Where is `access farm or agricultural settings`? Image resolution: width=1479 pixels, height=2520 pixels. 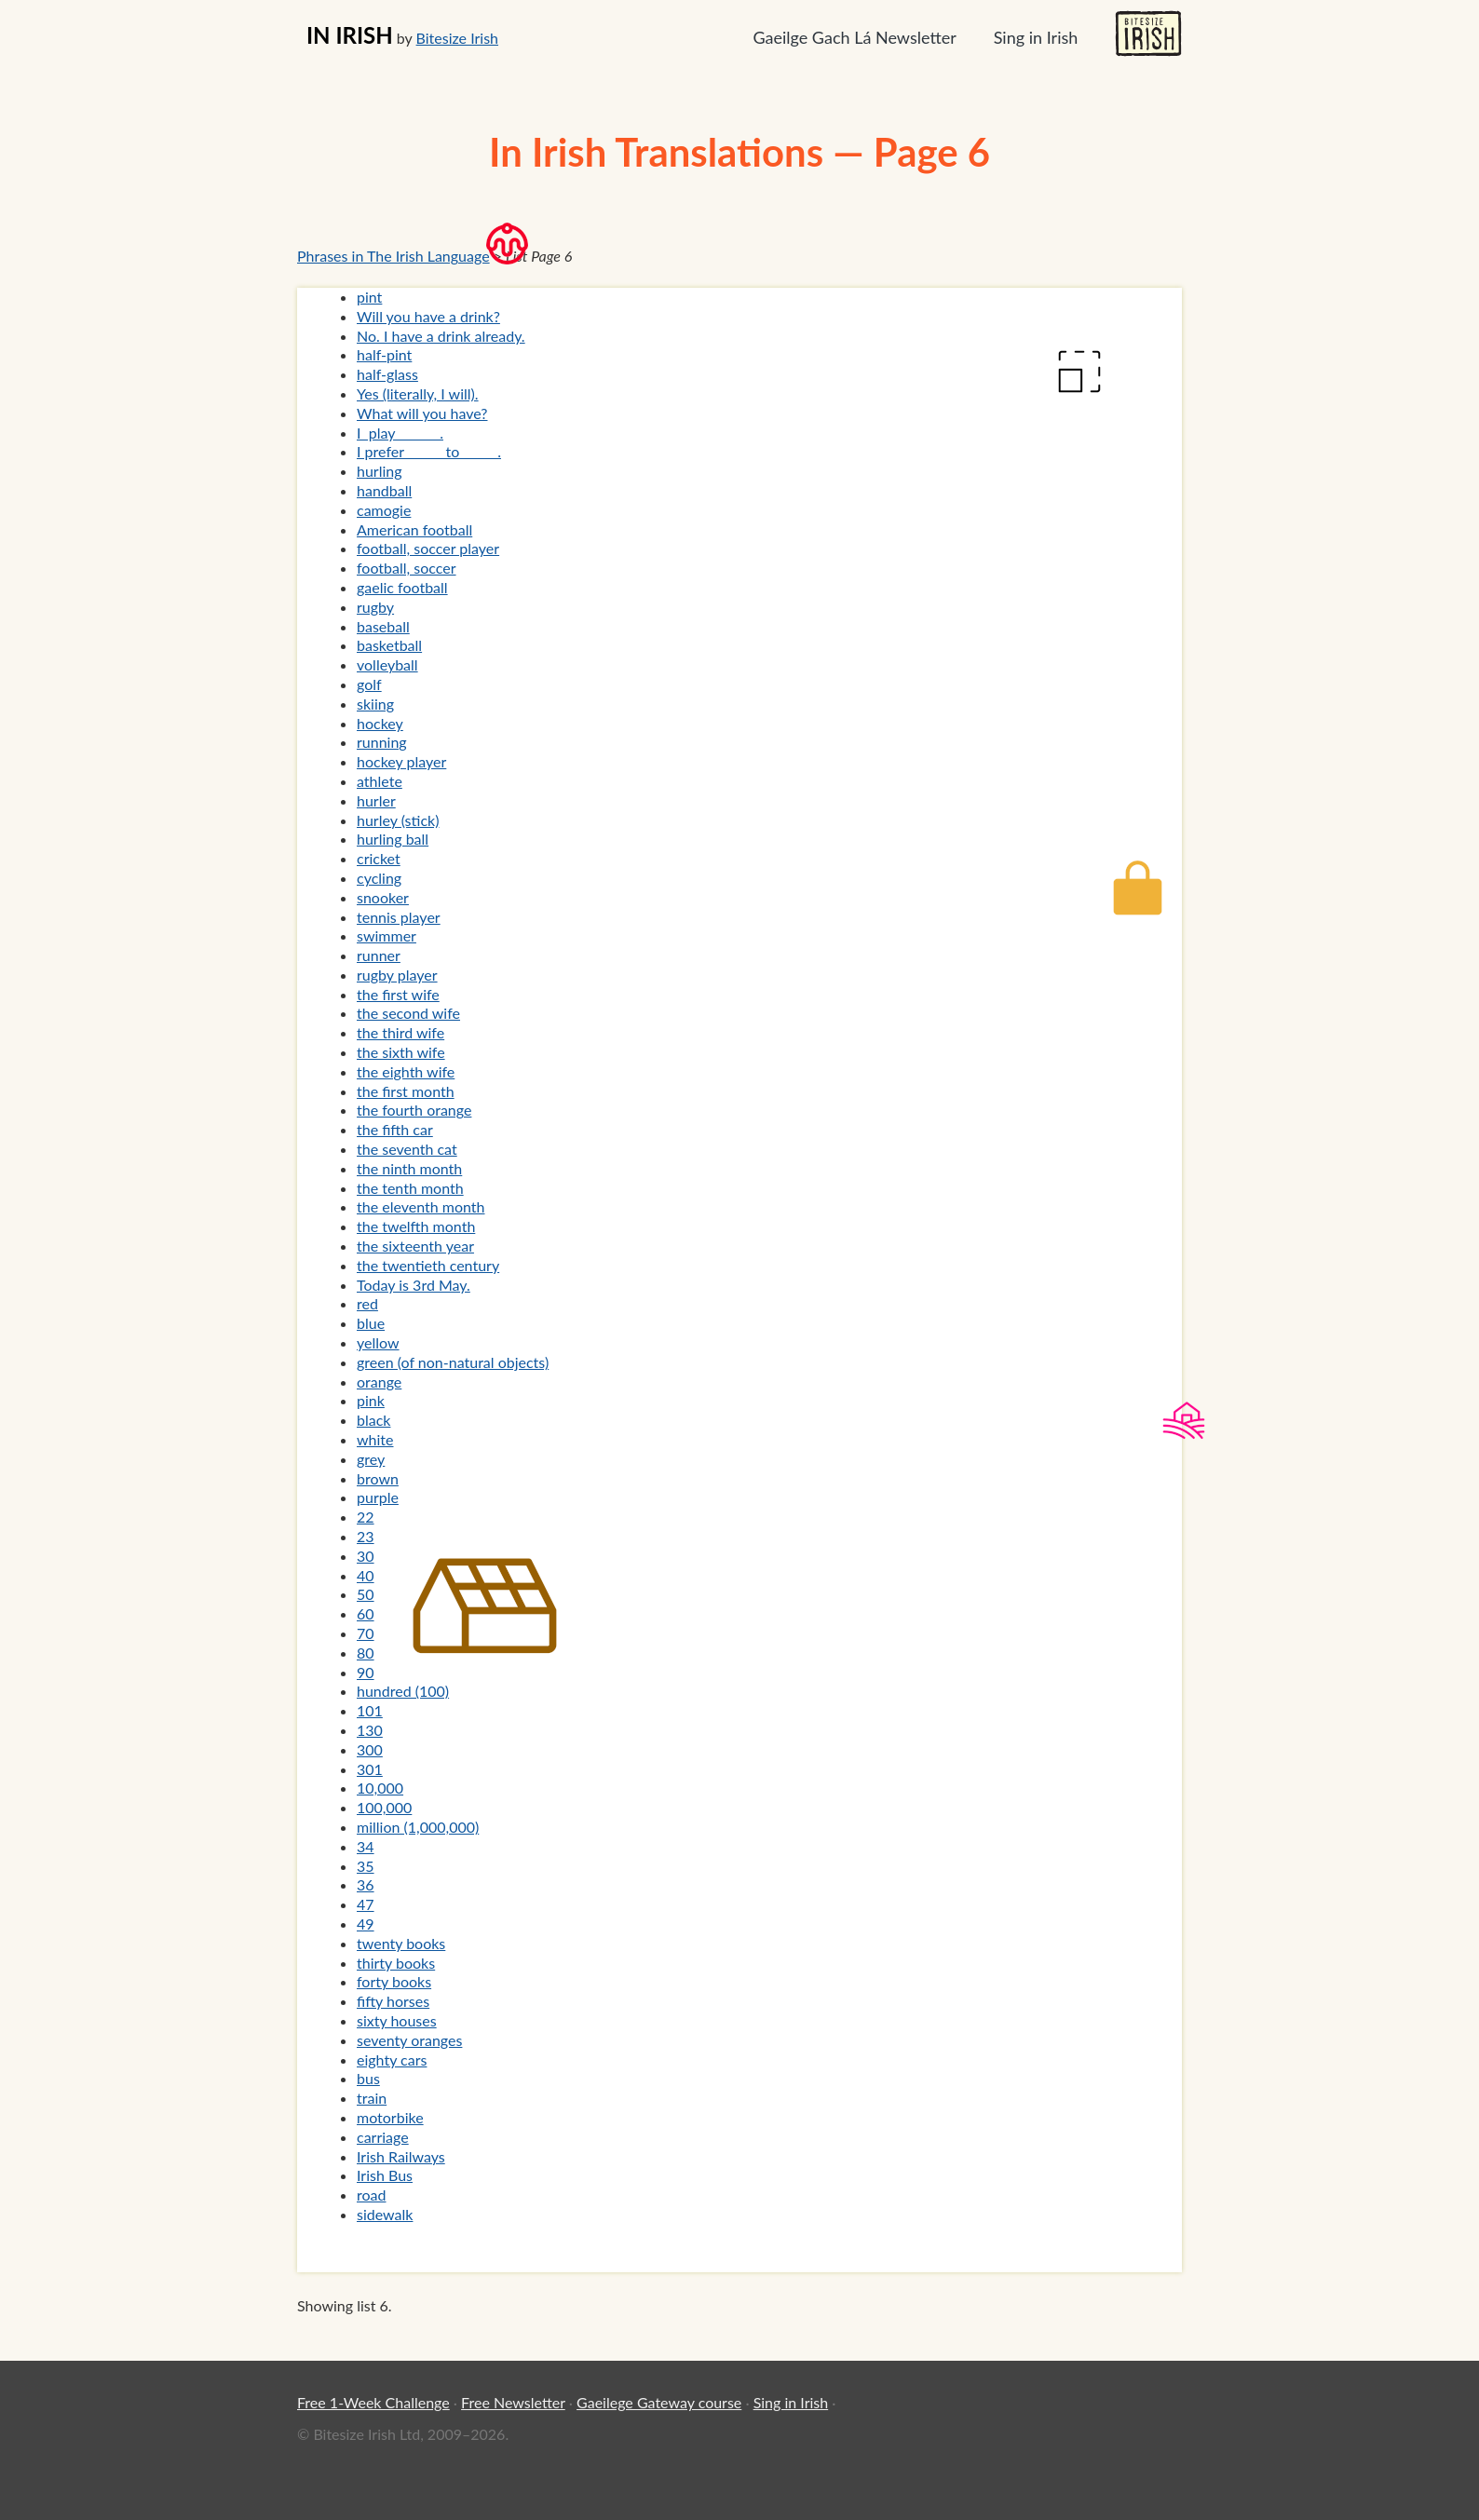 access farm or agricultural settings is located at coordinates (1184, 1421).